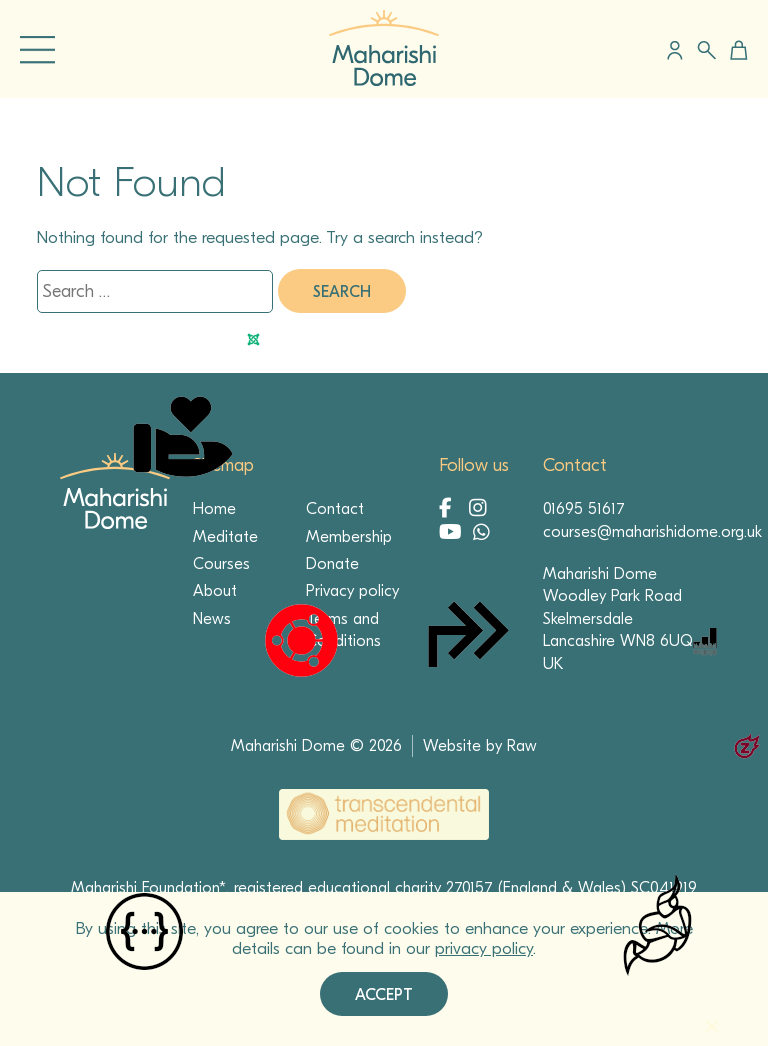 The height and width of the screenshot is (1046, 768). I want to click on forward message or content, so click(465, 635).